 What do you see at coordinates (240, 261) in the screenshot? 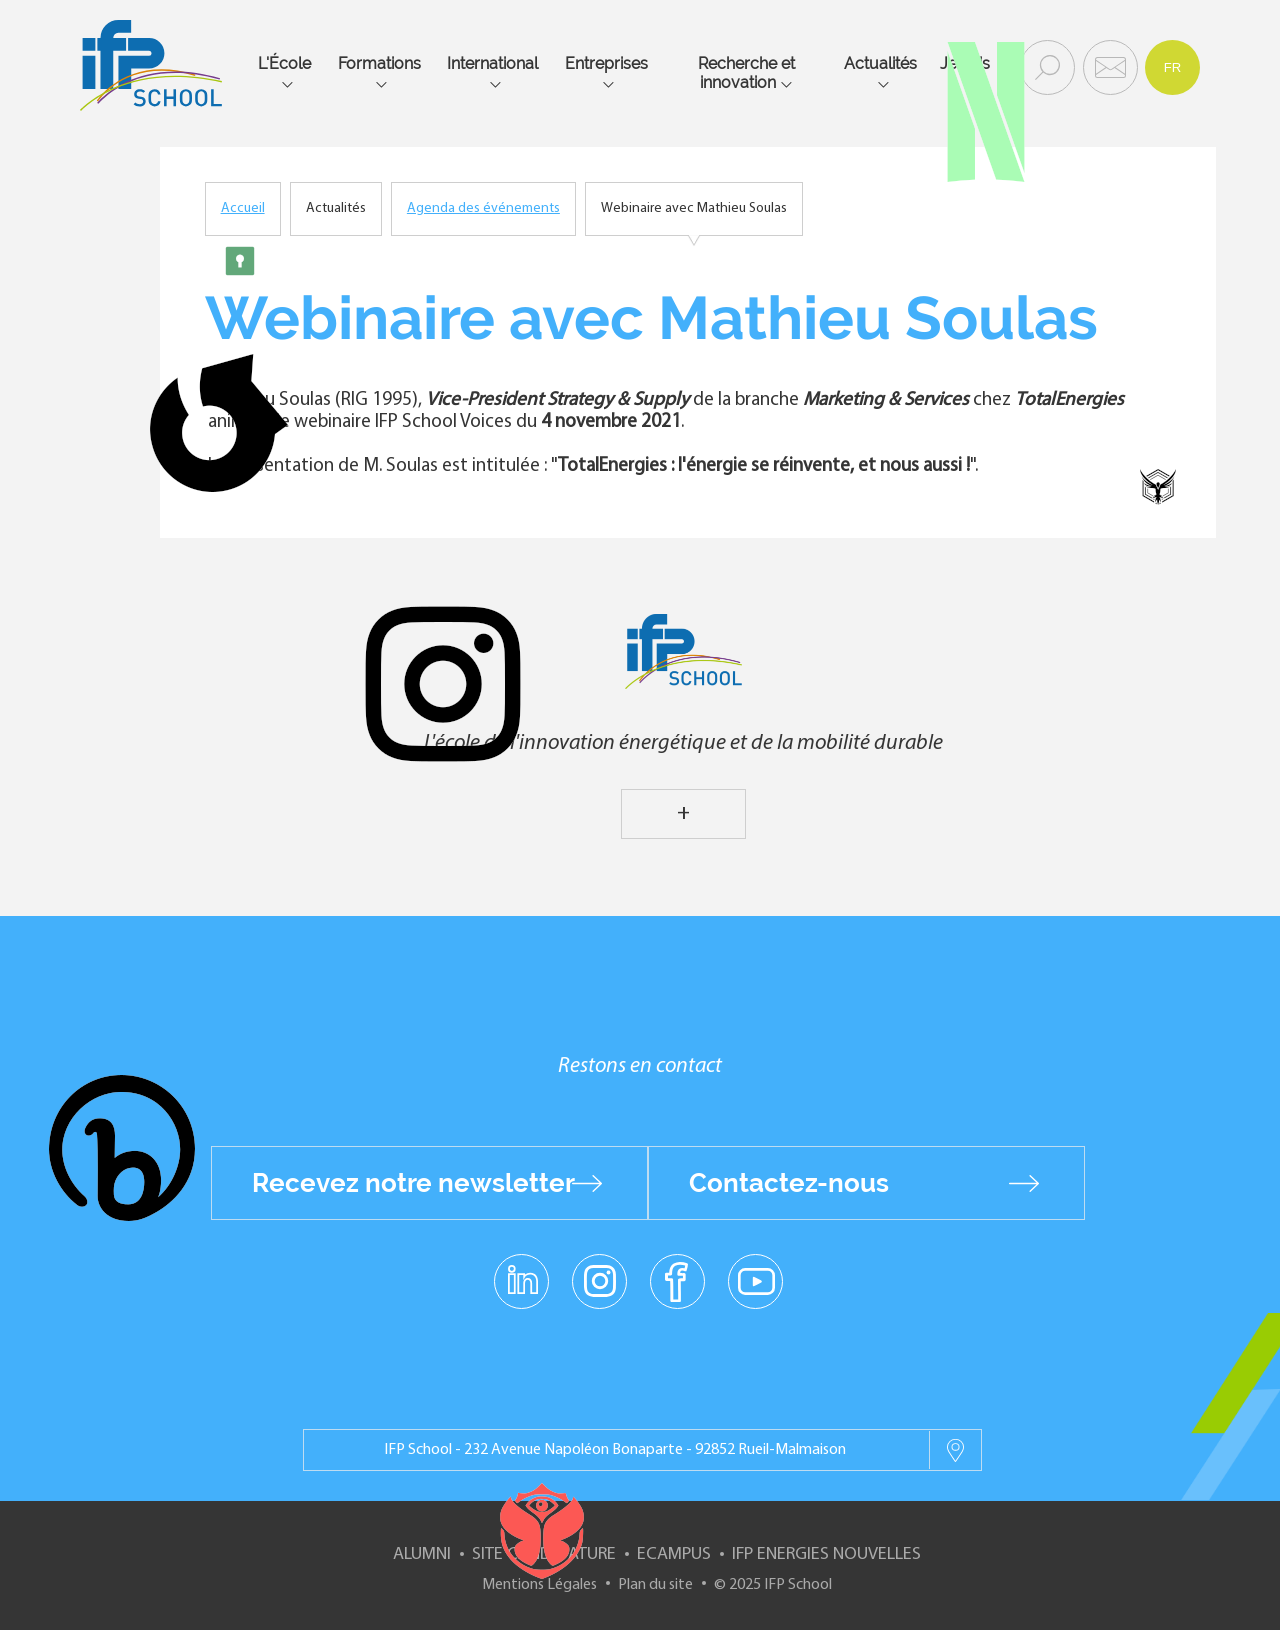
I see `access smart lock controls` at bounding box center [240, 261].